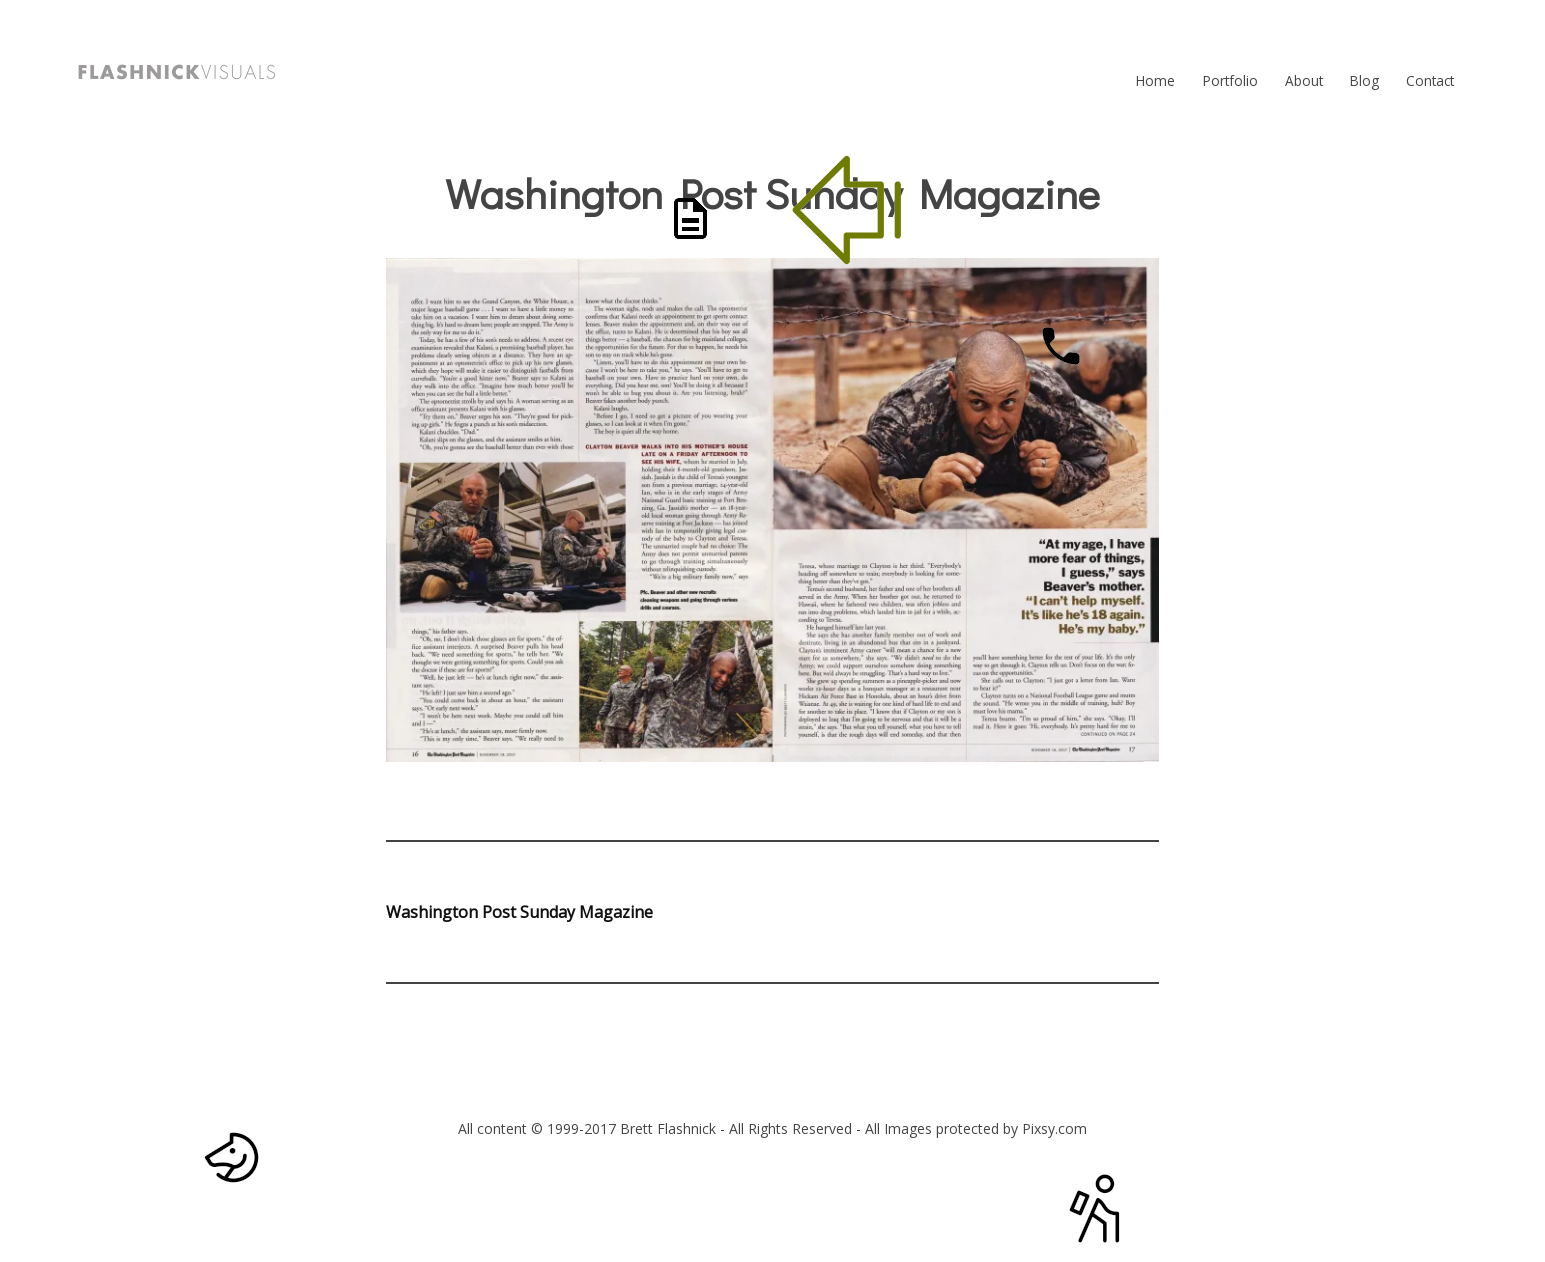 This screenshot has width=1545, height=1262. Describe the element at coordinates (690, 218) in the screenshot. I see `view document details` at that location.